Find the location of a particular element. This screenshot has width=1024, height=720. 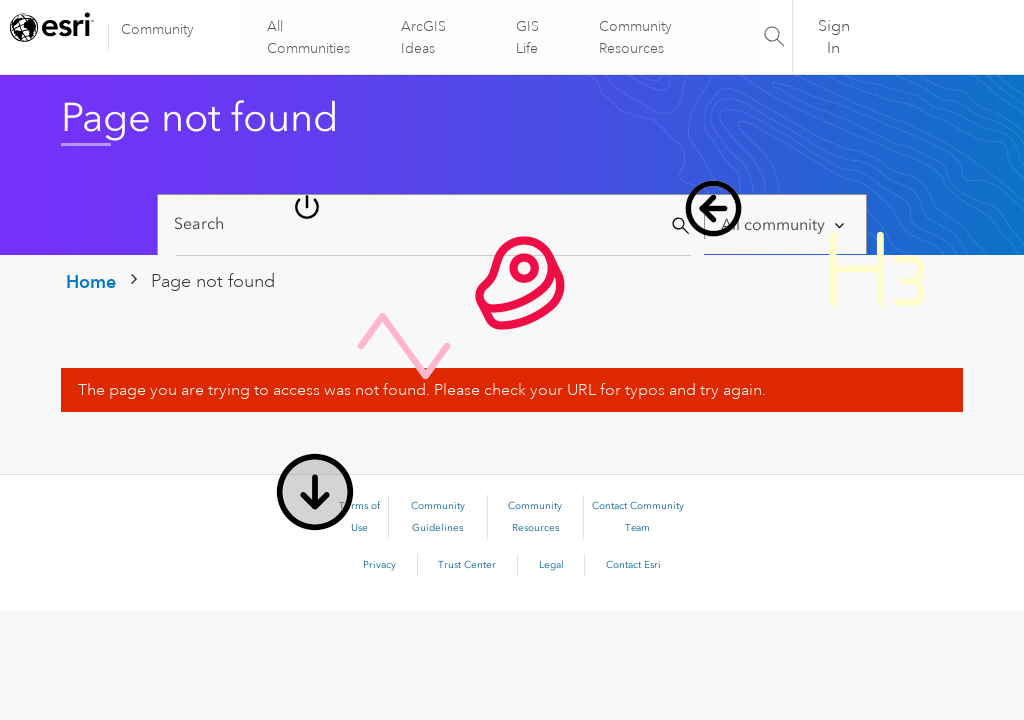

power on or off the device is located at coordinates (307, 207).